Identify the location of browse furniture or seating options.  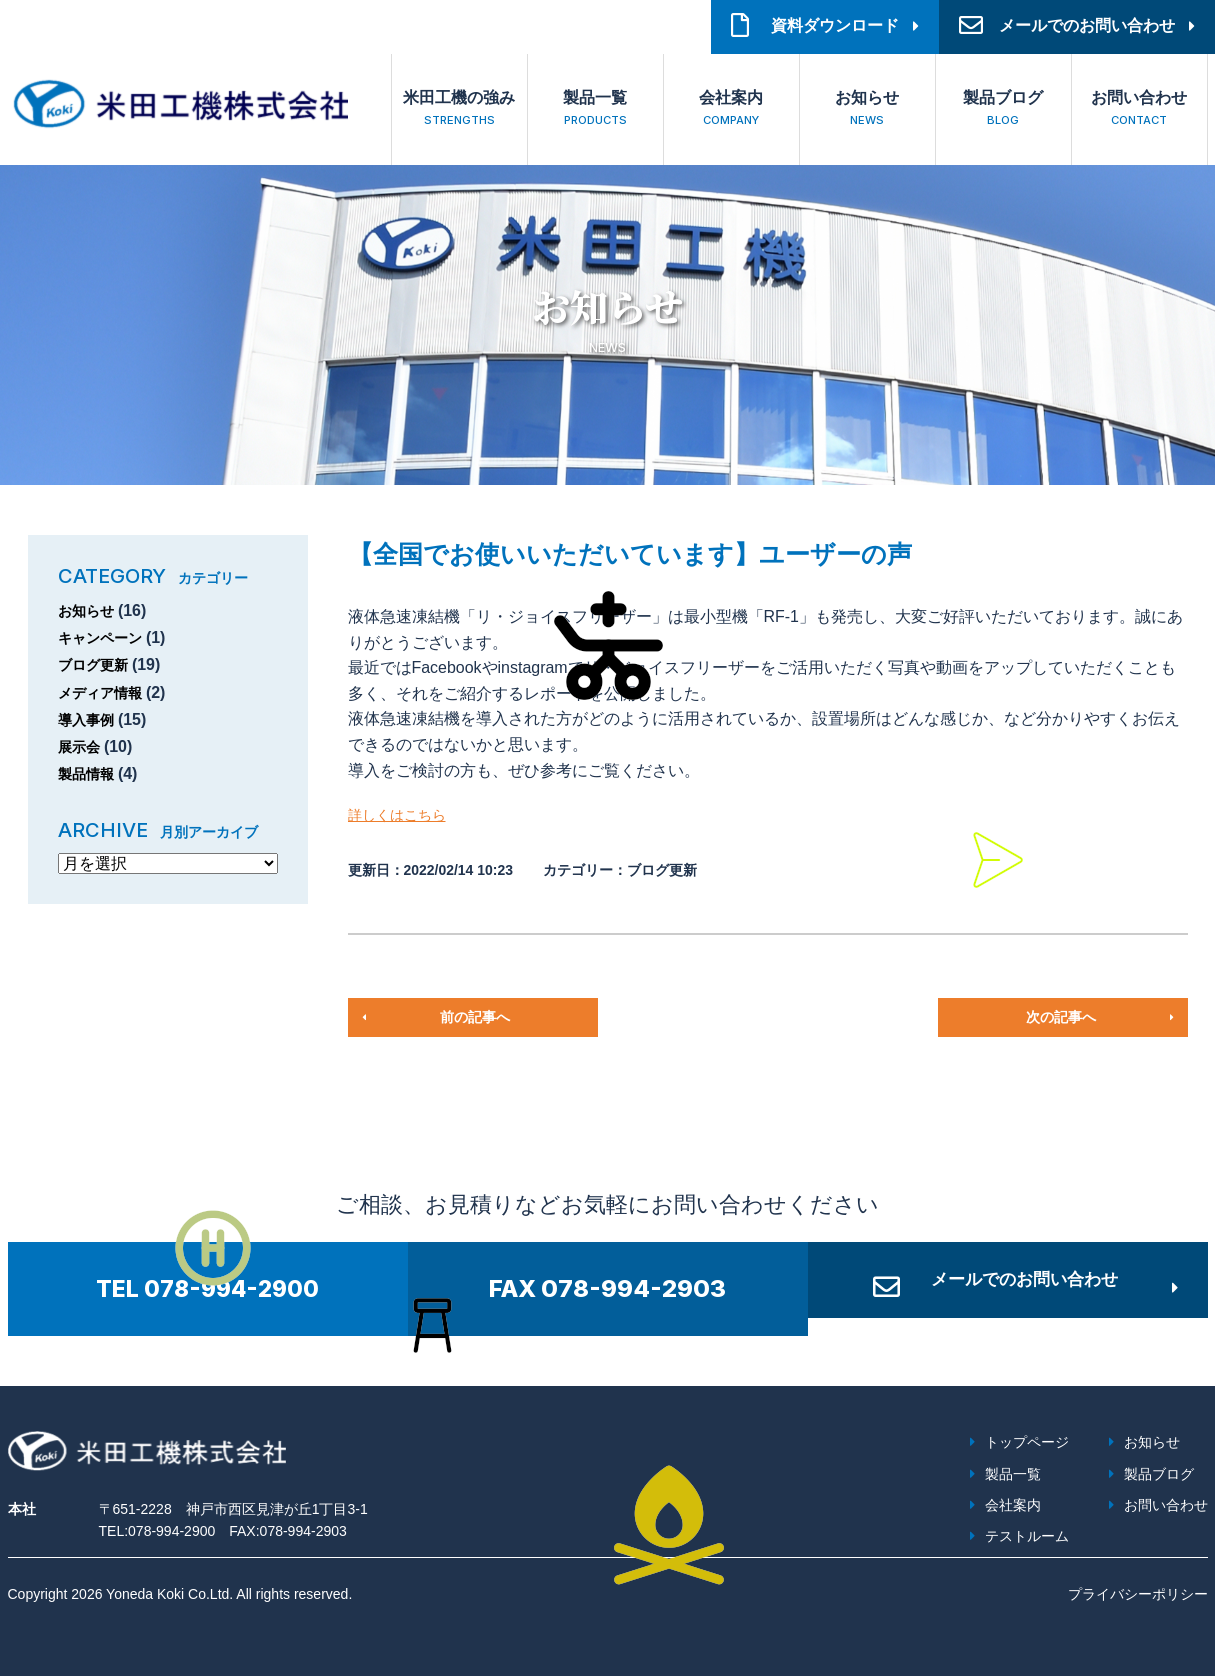
(432, 1325).